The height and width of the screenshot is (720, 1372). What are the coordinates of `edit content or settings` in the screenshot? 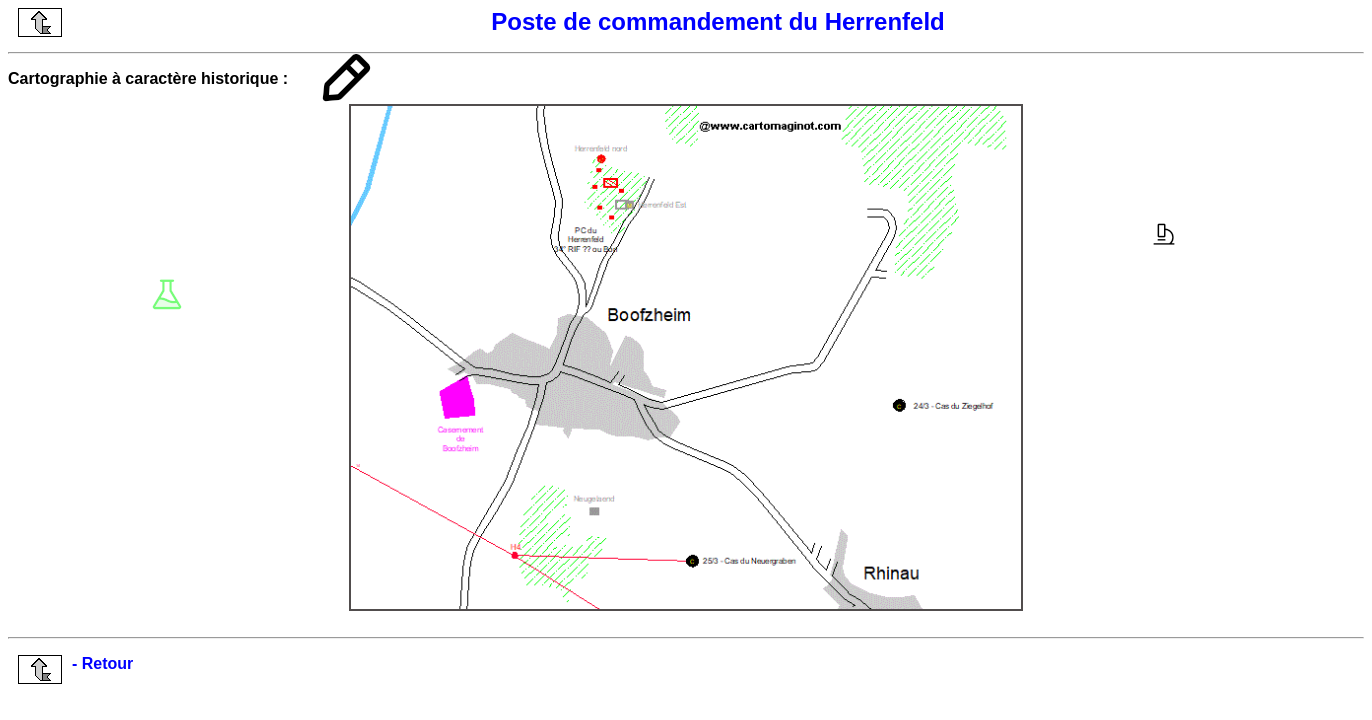 It's located at (346, 77).